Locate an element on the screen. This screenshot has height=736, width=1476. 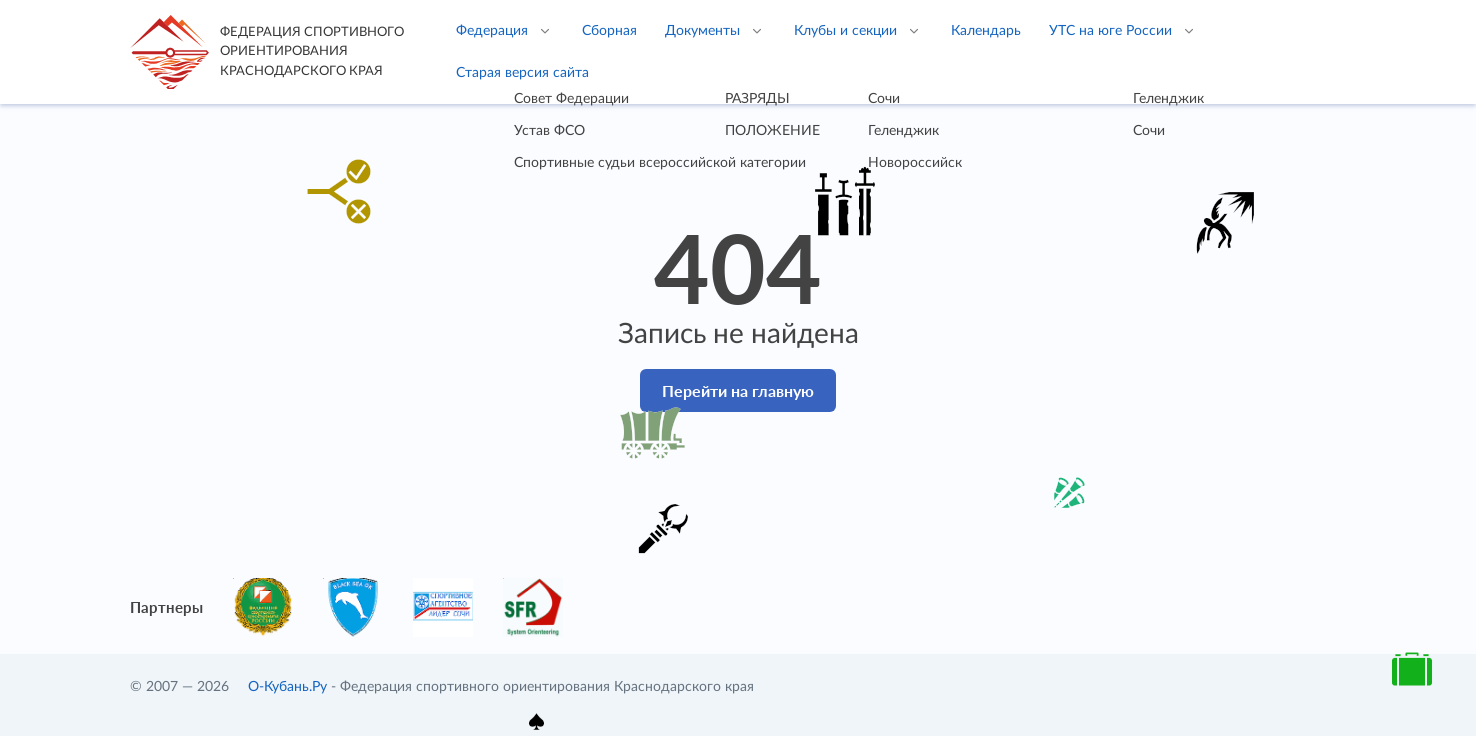
mythological character or story element in a game is located at coordinates (1223, 223).